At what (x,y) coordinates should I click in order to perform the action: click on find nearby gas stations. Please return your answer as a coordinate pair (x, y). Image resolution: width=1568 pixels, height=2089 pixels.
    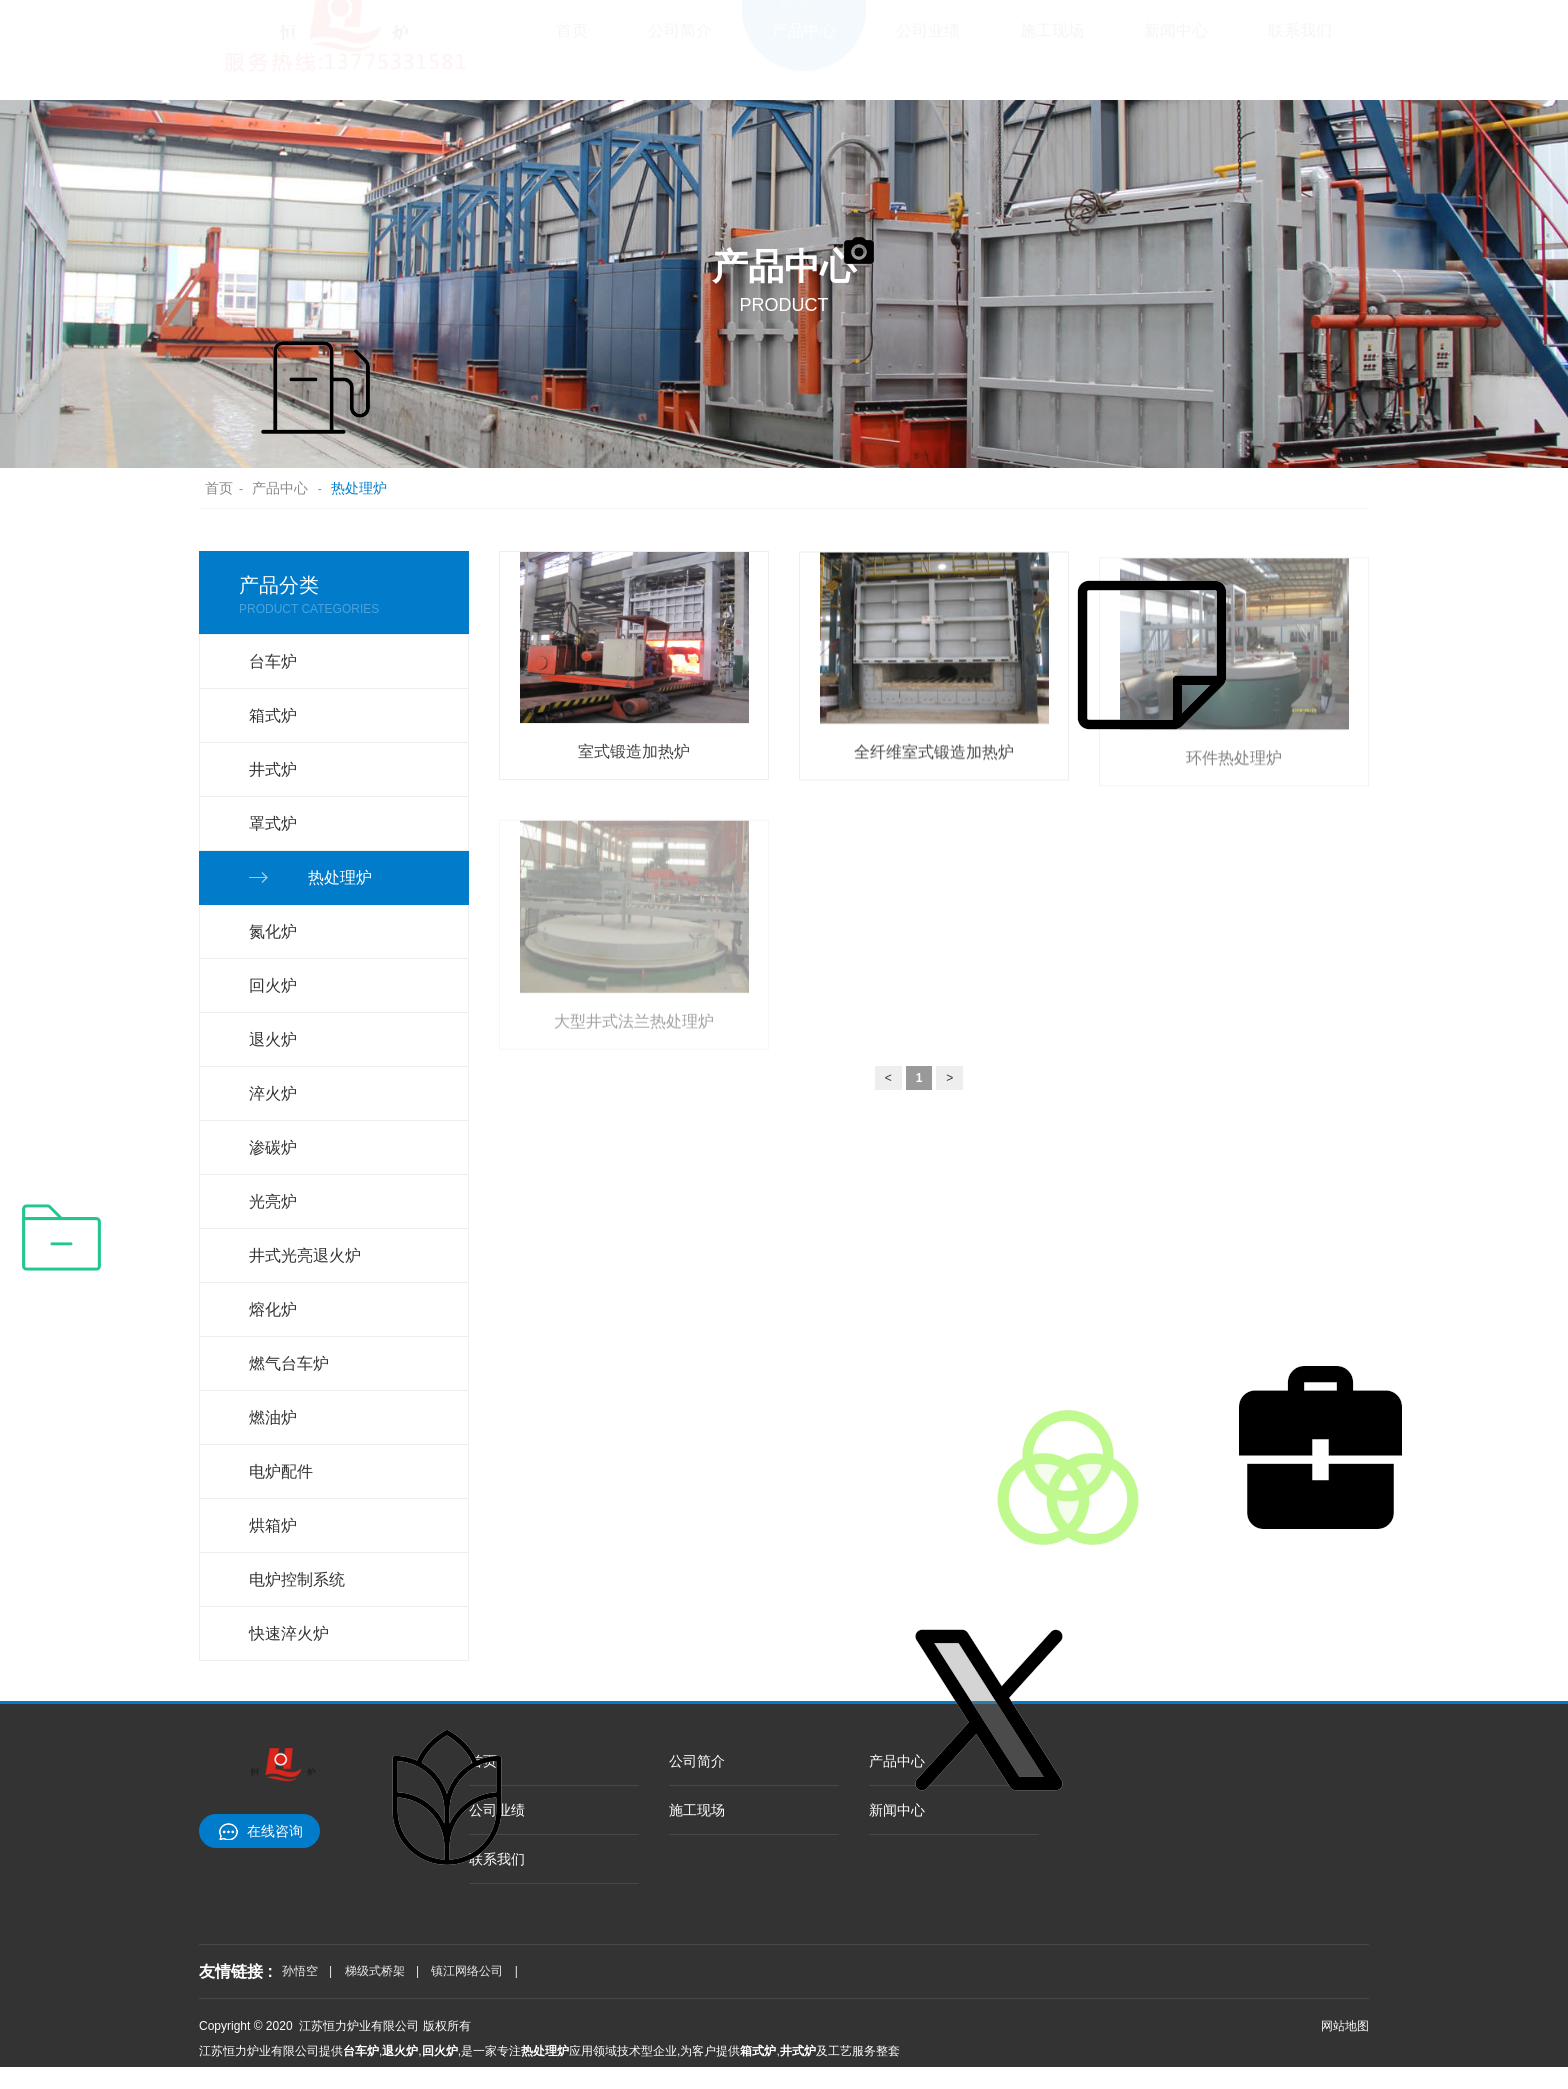
    Looking at the image, I should click on (311, 387).